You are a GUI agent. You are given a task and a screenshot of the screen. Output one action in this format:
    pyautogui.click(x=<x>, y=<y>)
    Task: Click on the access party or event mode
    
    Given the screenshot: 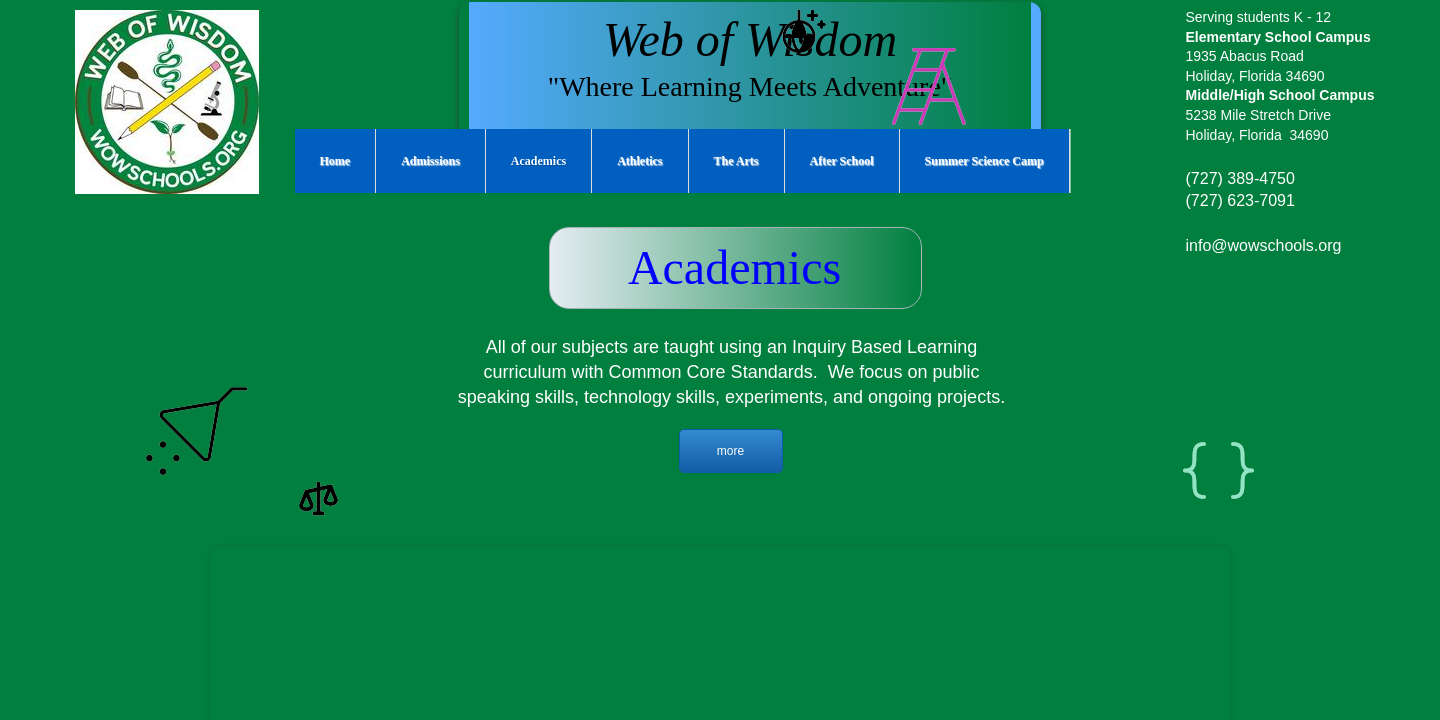 What is the action you would take?
    pyautogui.click(x=802, y=32)
    